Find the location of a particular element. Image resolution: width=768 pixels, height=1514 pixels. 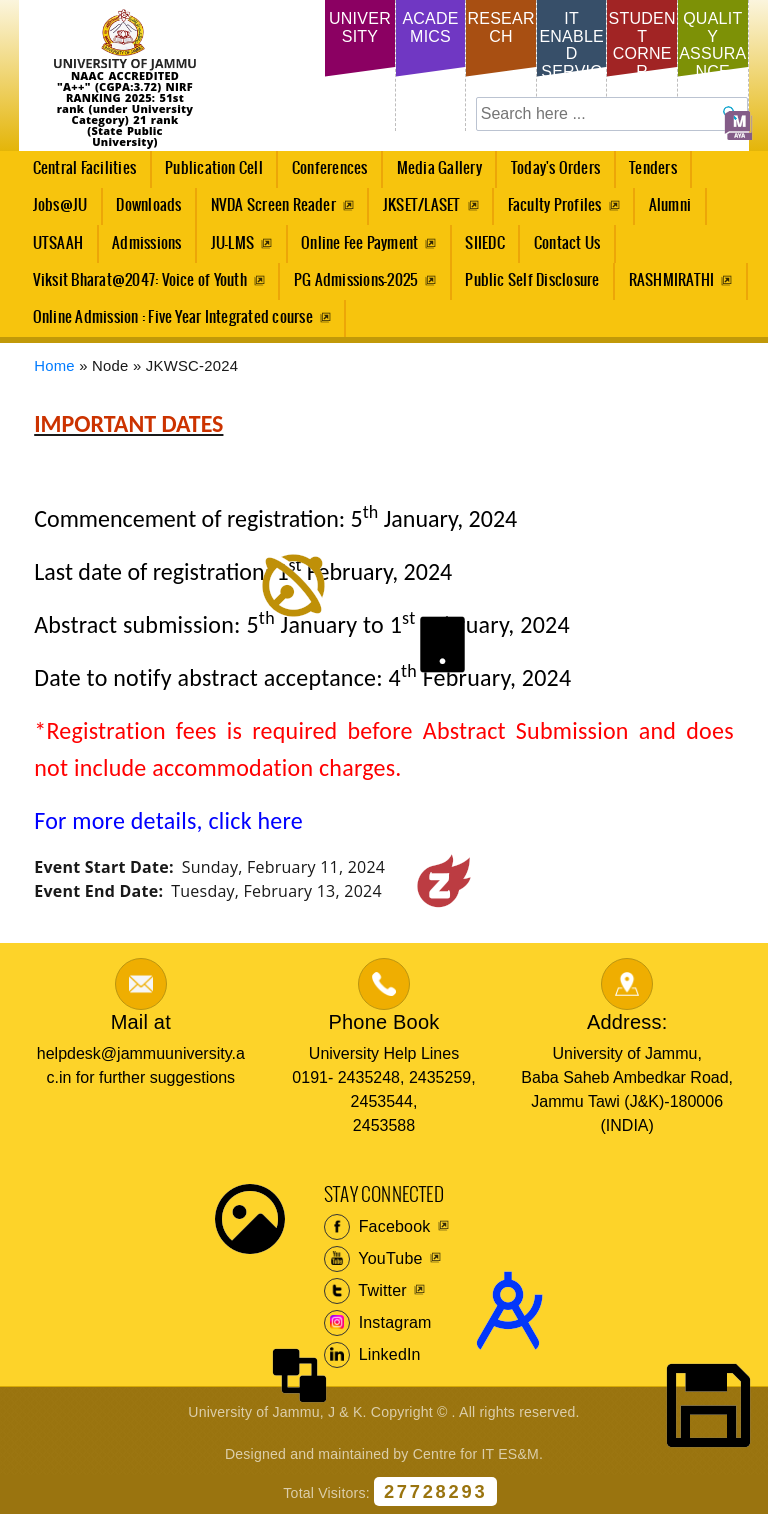

view notifications is located at coordinates (293, 585).